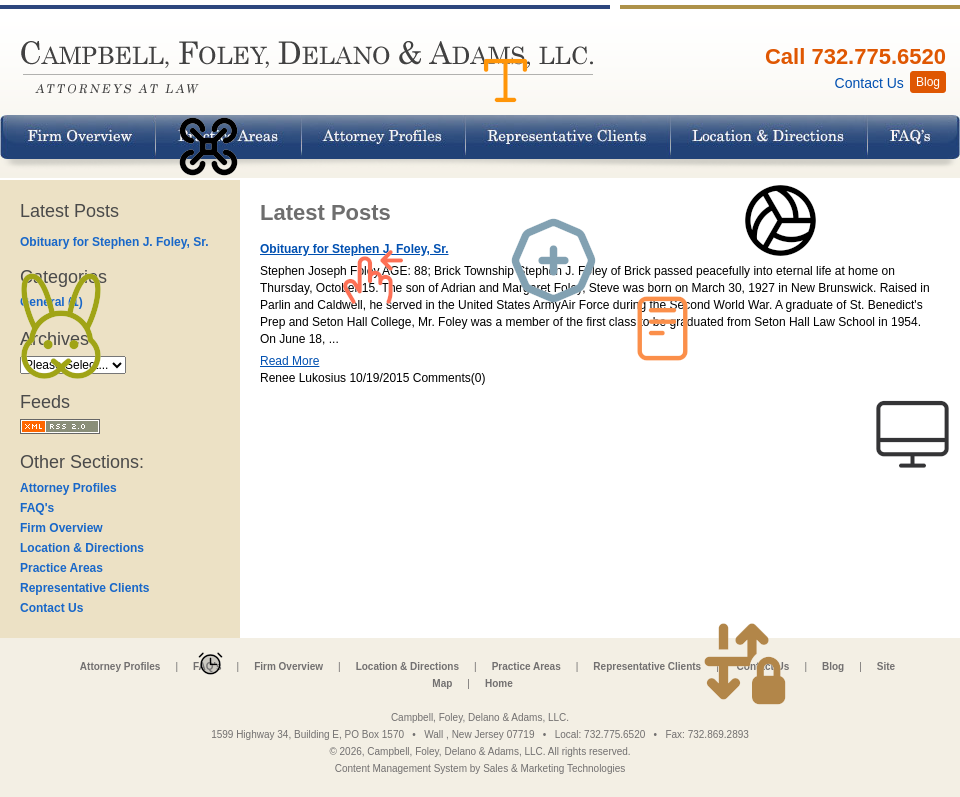 The width and height of the screenshot is (960, 797). I want to click on data sync is locked or disabled, so click(742, 661).